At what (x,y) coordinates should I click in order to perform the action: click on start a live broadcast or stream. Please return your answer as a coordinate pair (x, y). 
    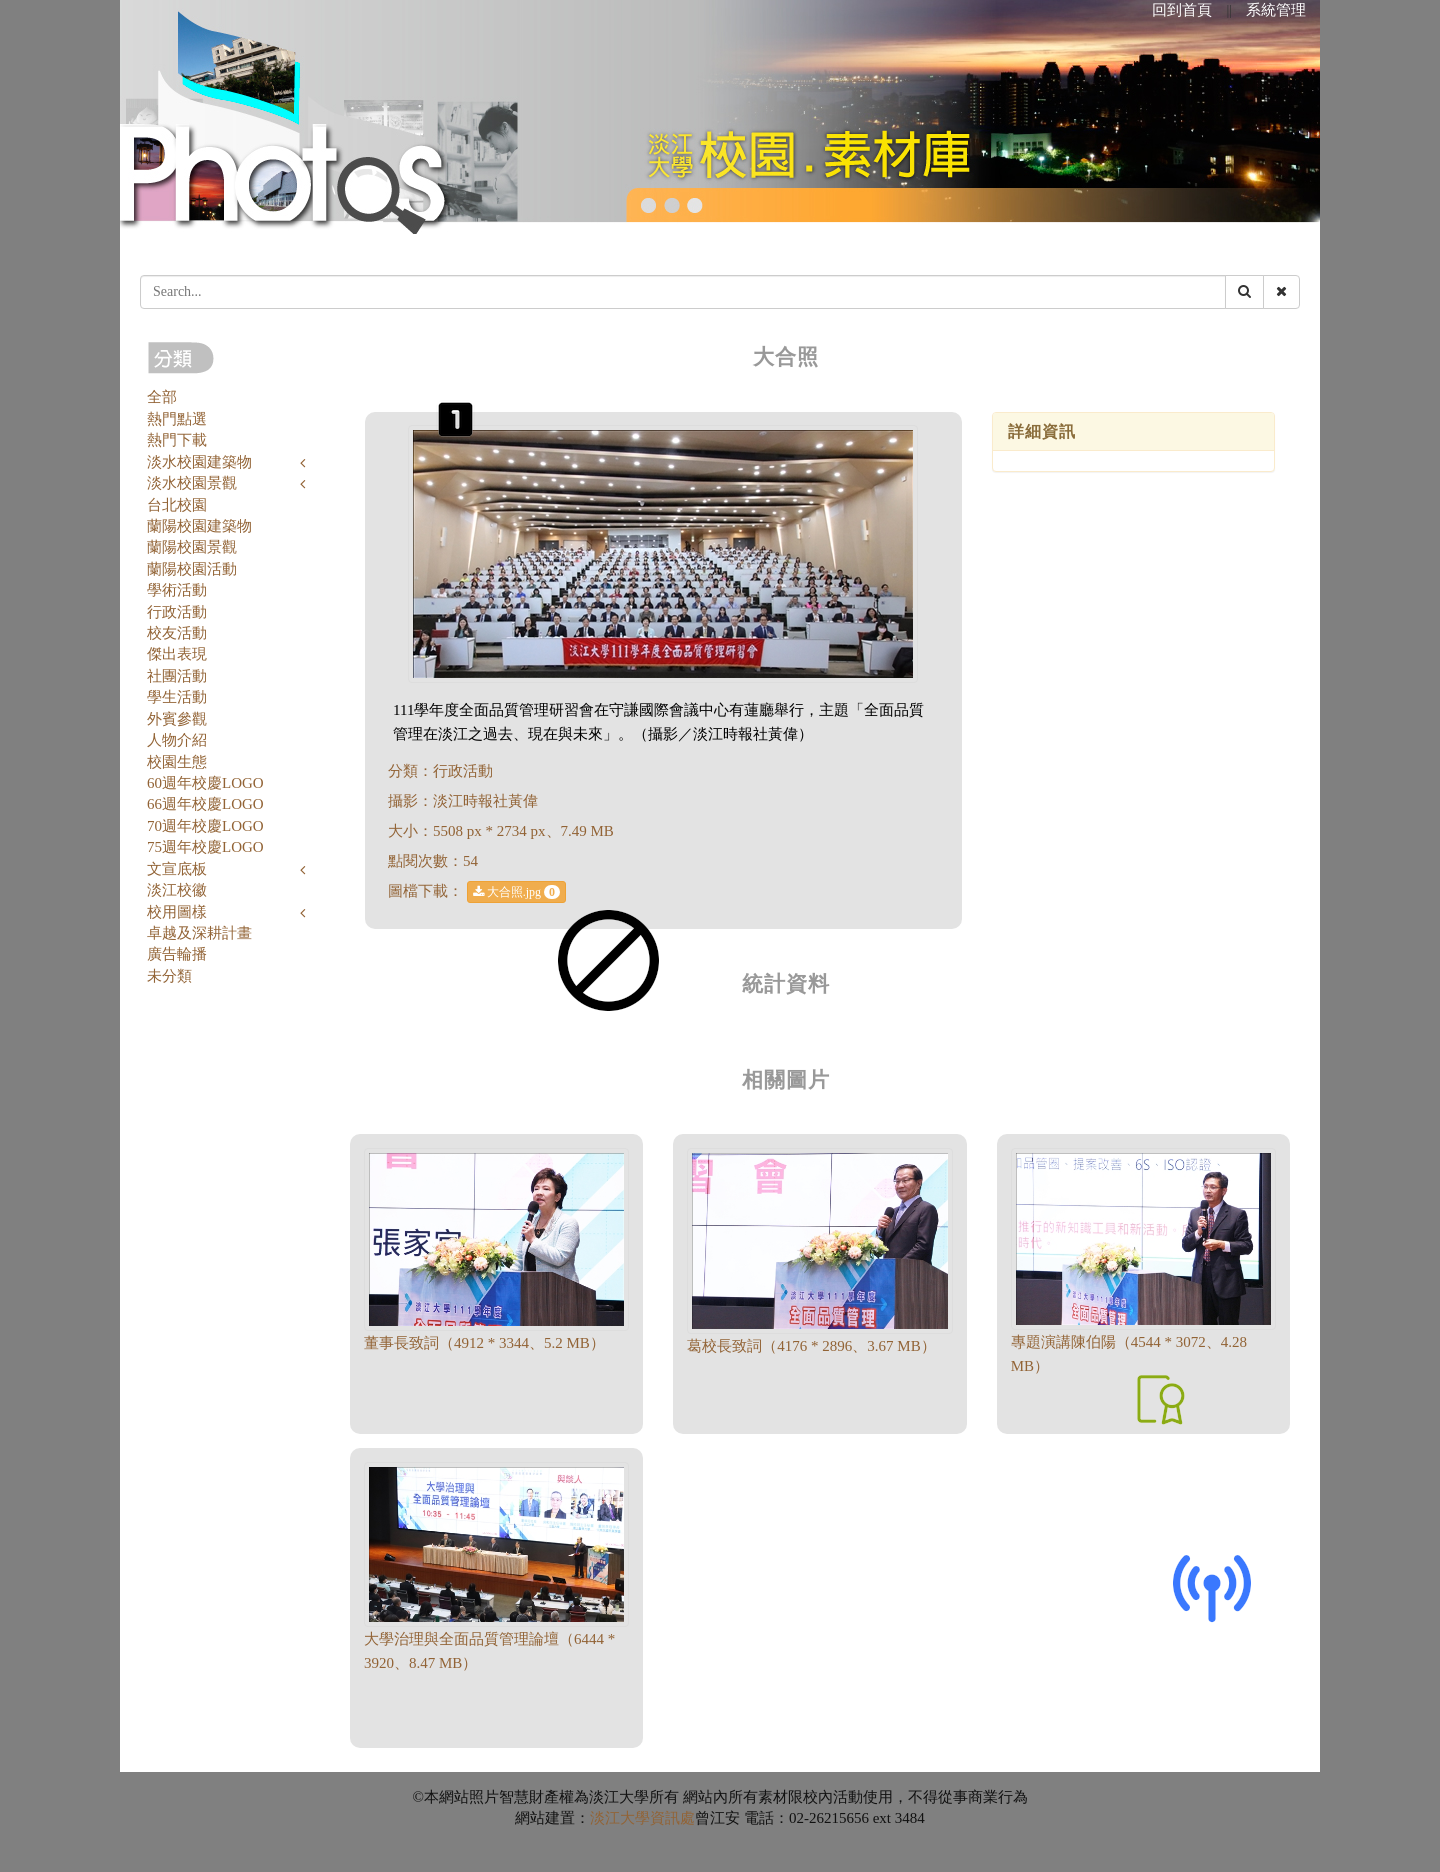
    Looking at the image, I should click on (1212, 1588).